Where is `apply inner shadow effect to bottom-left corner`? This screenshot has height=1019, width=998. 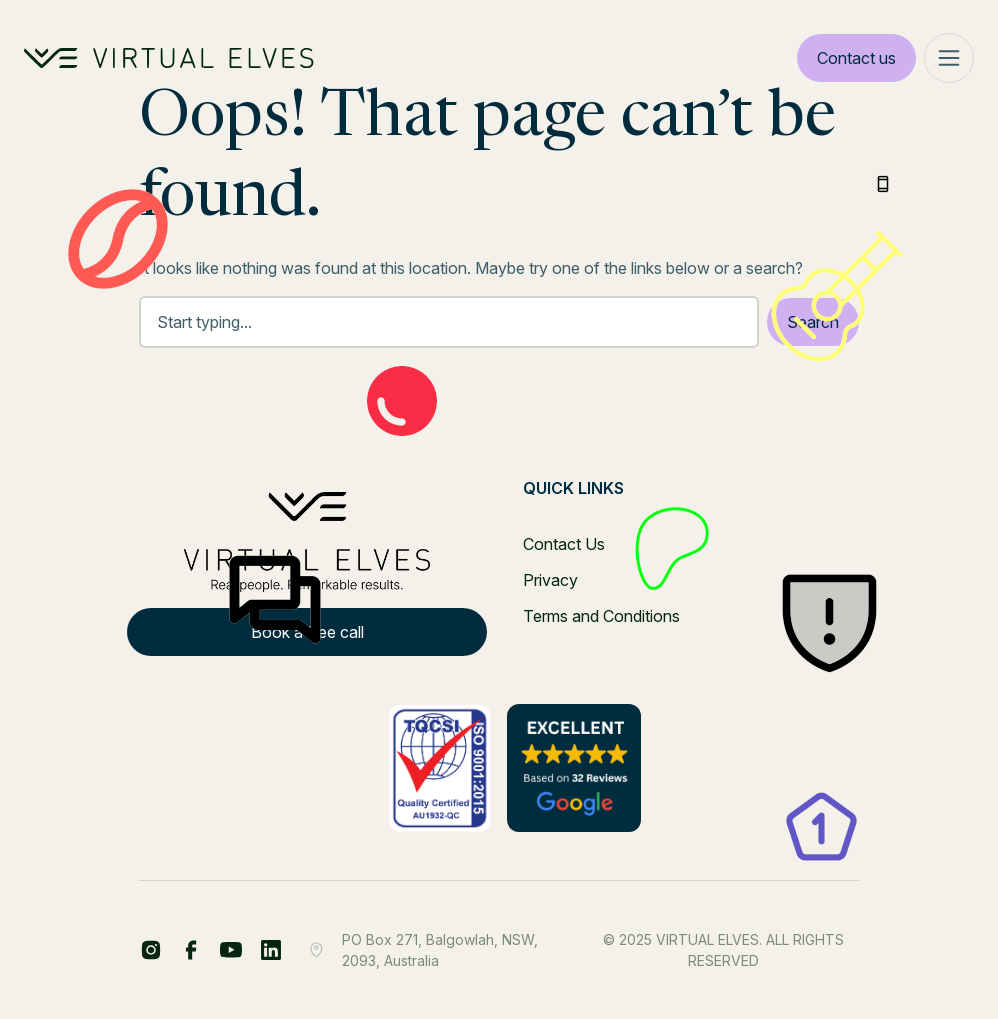 apply inner shadow effect to bottom-left corner is located at coordinates (402, 401).